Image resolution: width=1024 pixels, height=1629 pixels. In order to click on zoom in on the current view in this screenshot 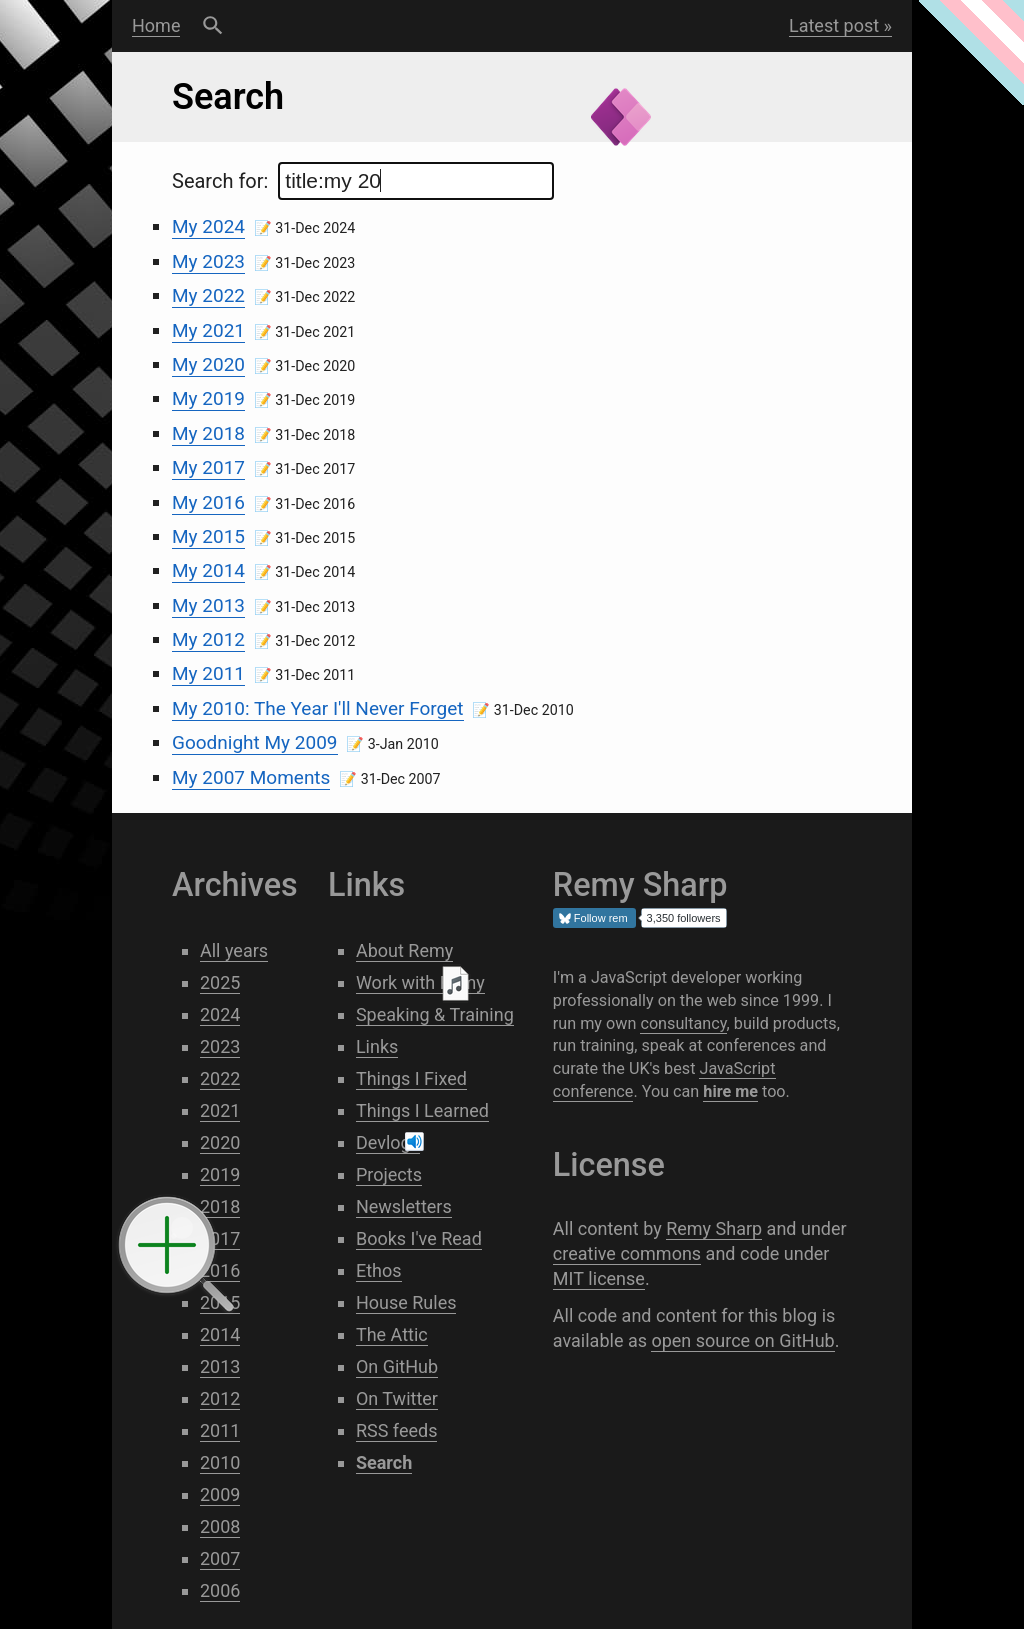, I will do `click(175, 1253)`.